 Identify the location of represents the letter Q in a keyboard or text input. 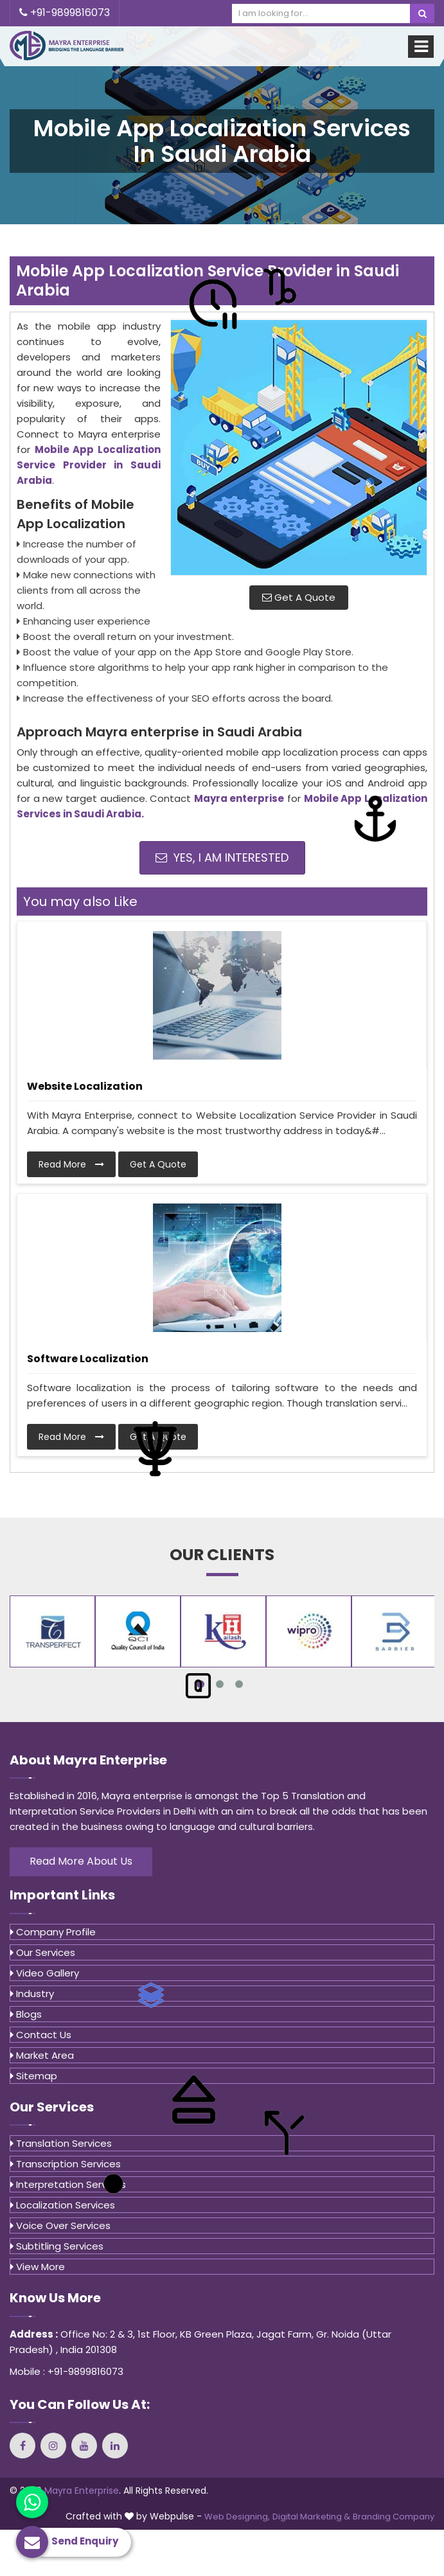
(198, 1685).